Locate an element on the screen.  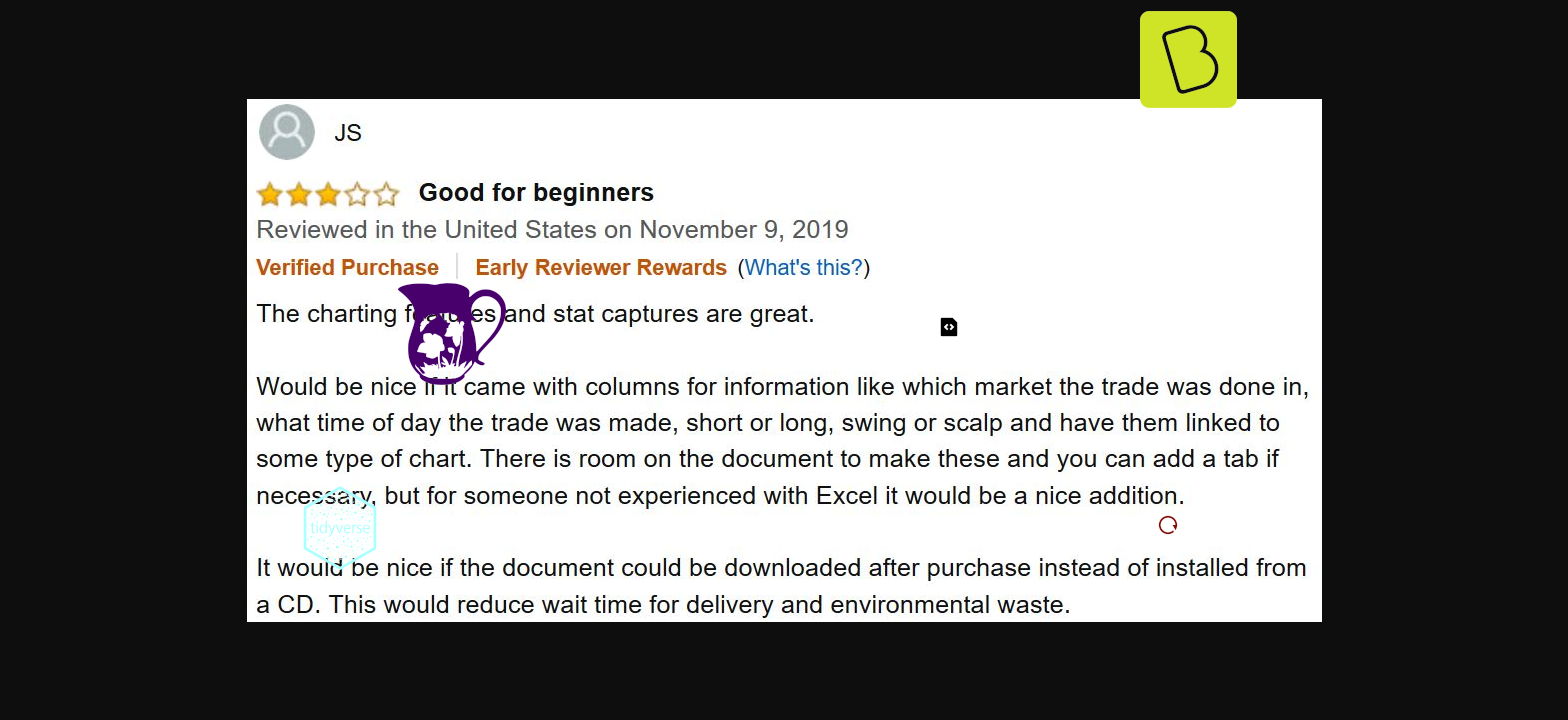
open the BYJU'S learning app is located at coordinates (1188, 59).